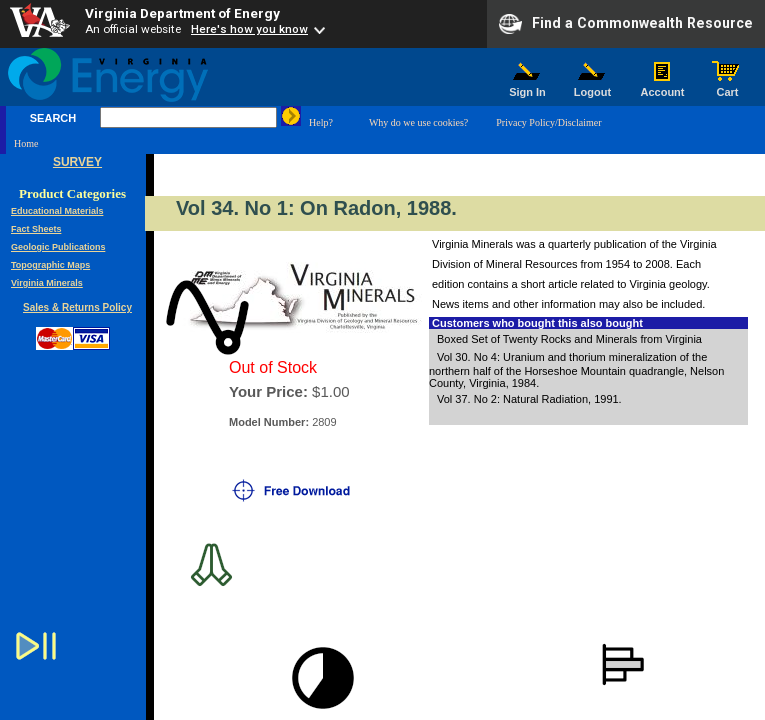  Describe the element at coordinates (211, 565) in the screenshot. I see `express gratitude or thanks` at that location.